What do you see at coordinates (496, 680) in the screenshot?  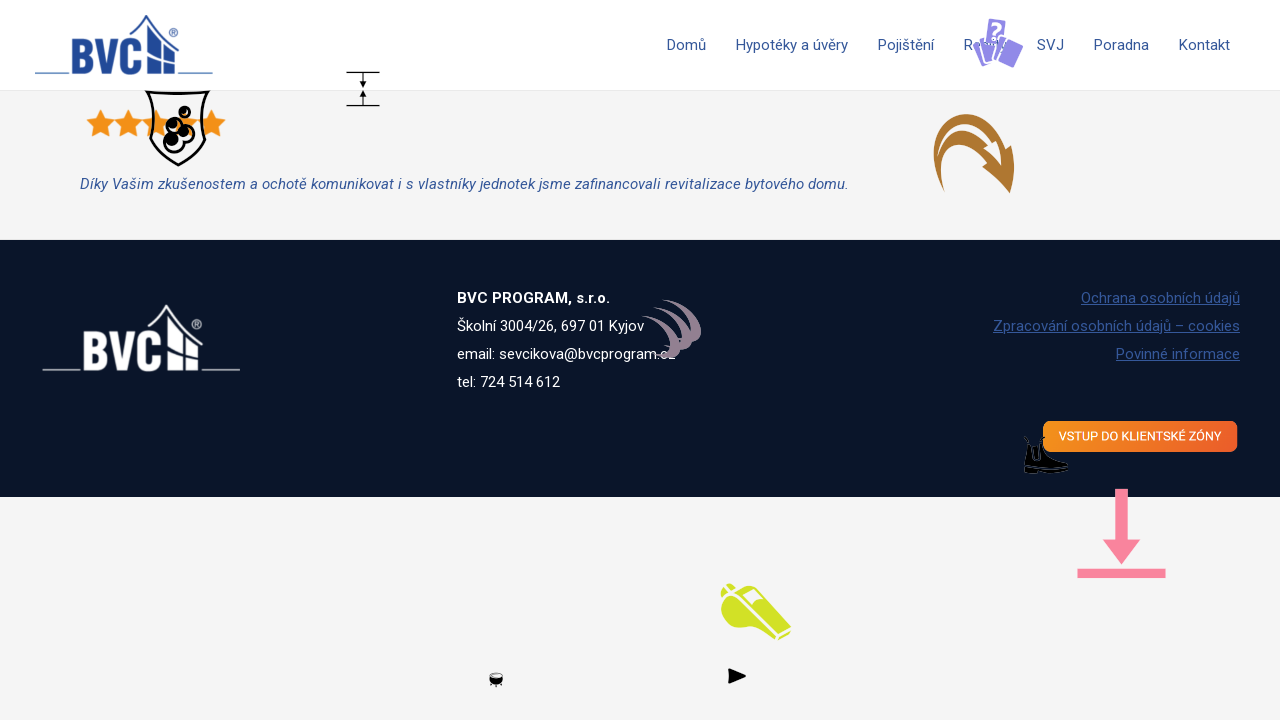 I see `access crafting or potion brewing features` at bounding box center [496, 680].